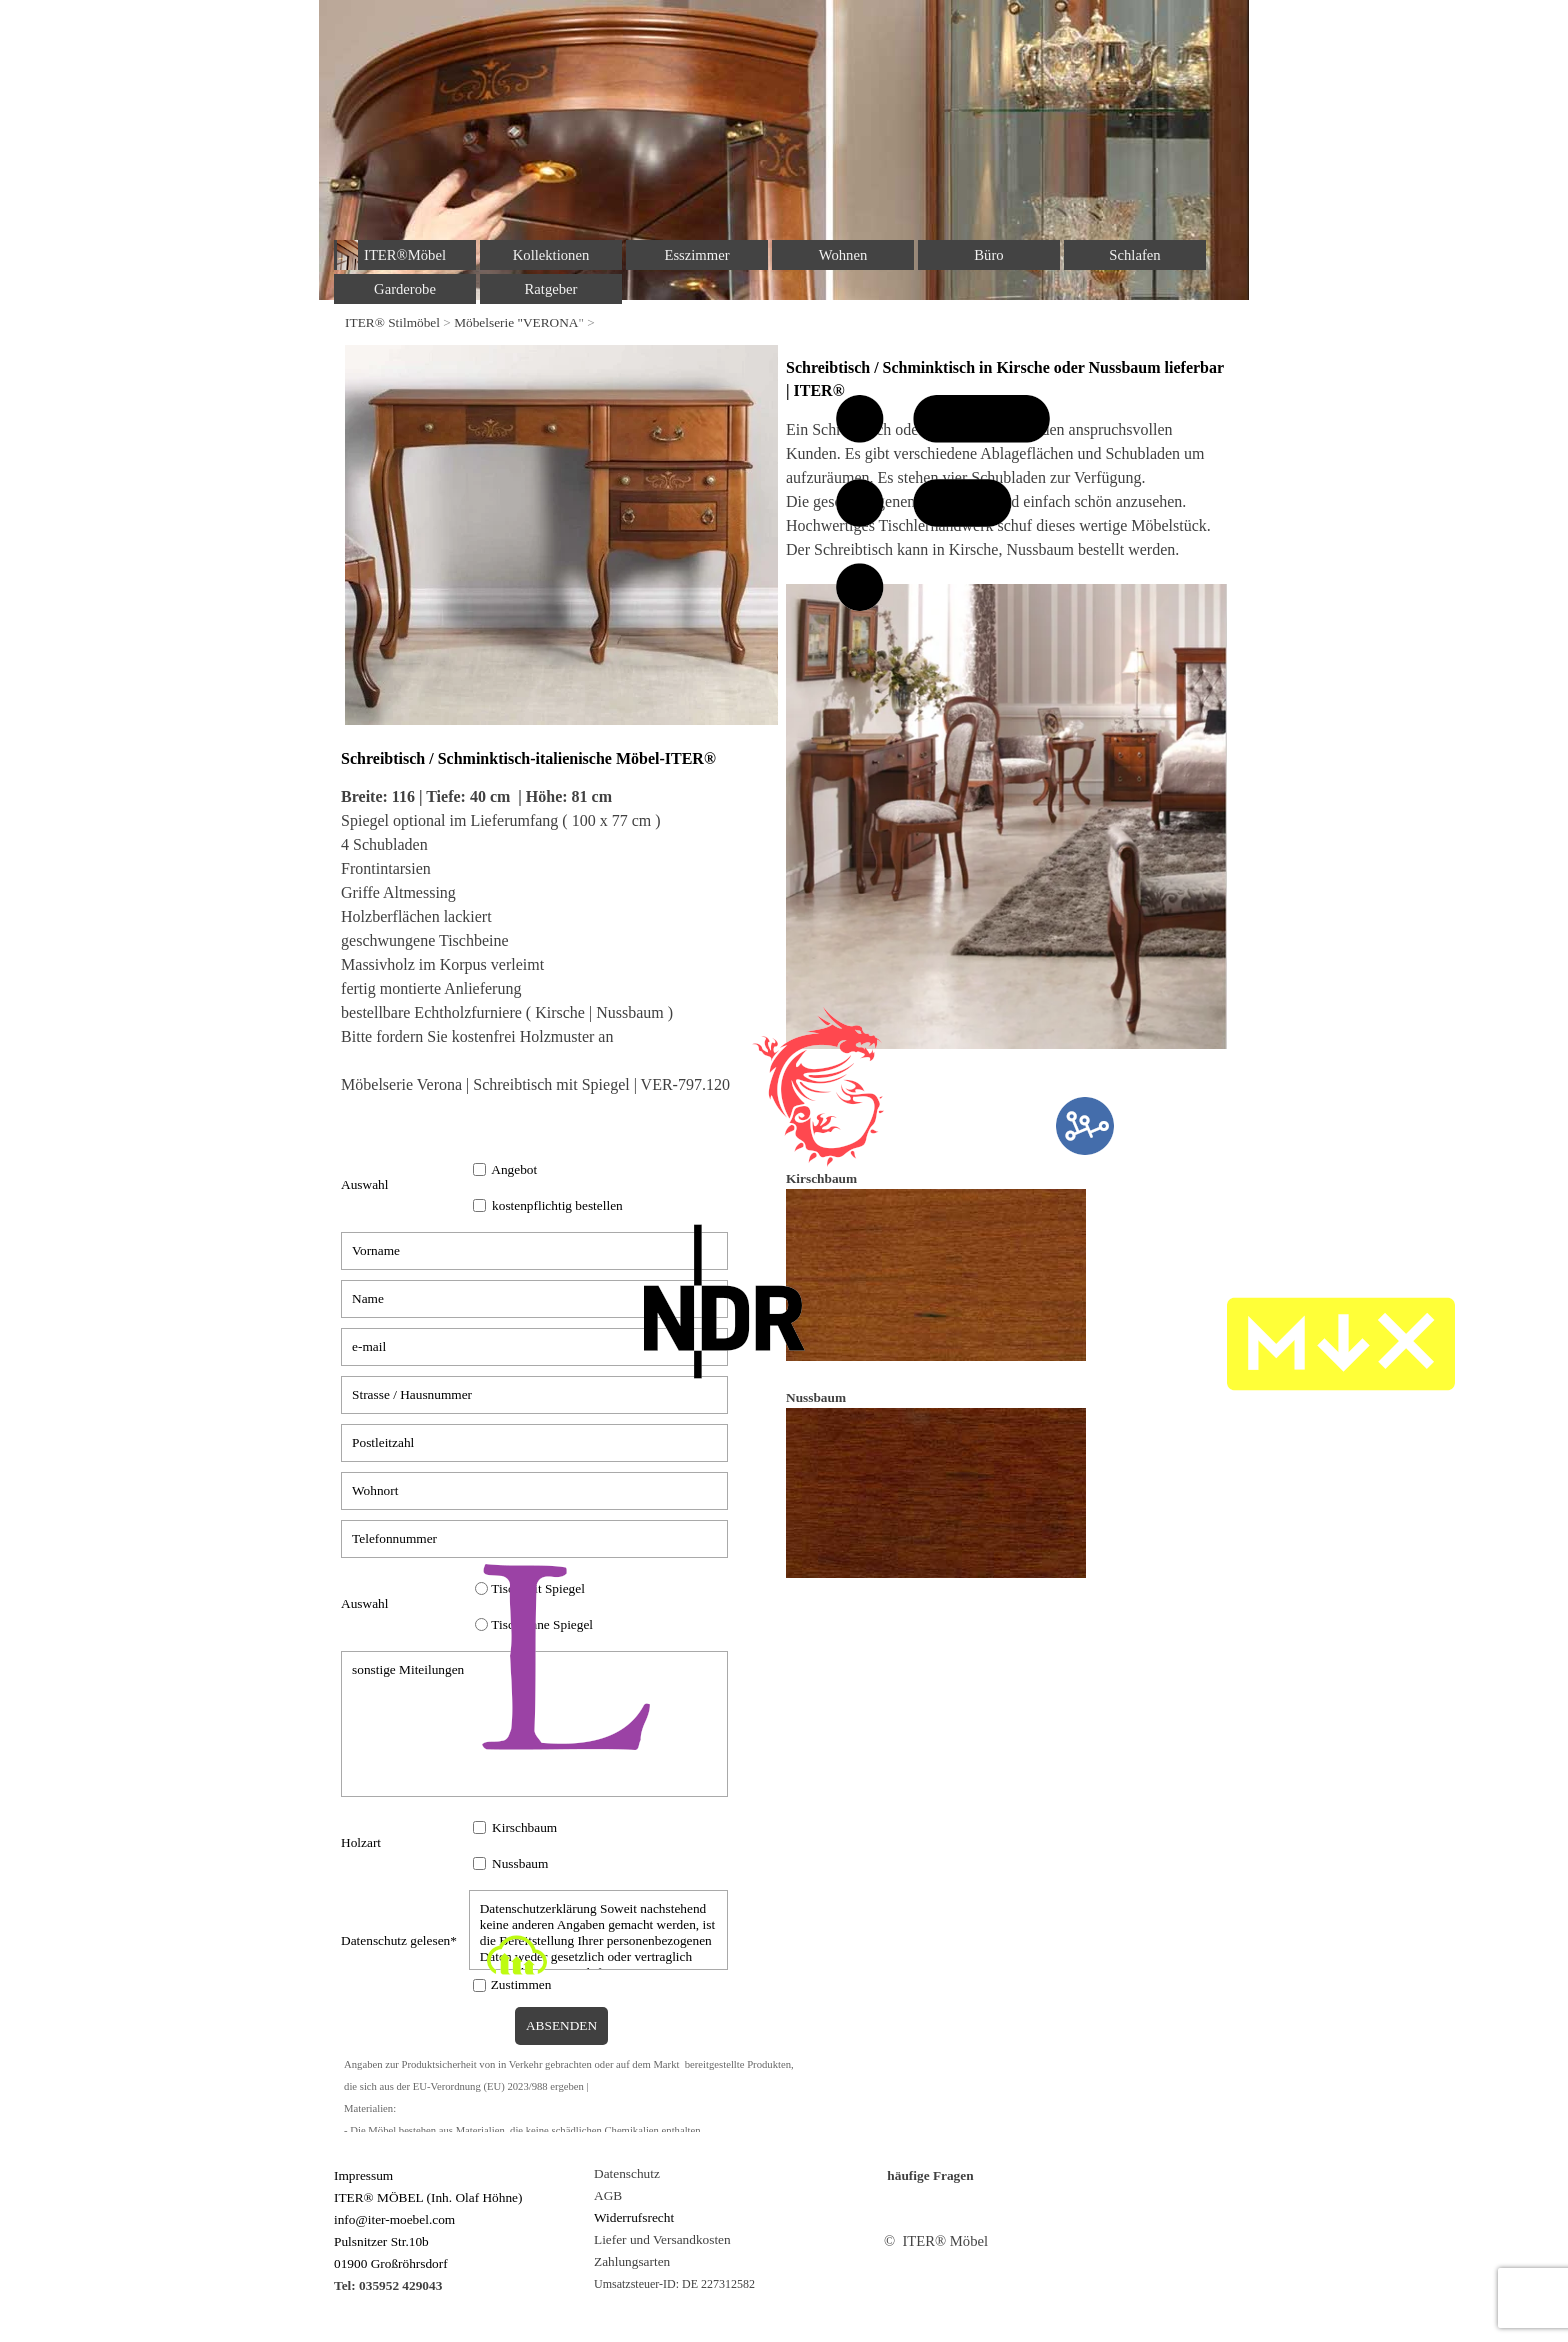  What do you see at coordinates (724, 1301) in the screenshot?
I see `NDR (Norddeutscher Rundfunk) brand logo` at bounding box center [724, 1301].